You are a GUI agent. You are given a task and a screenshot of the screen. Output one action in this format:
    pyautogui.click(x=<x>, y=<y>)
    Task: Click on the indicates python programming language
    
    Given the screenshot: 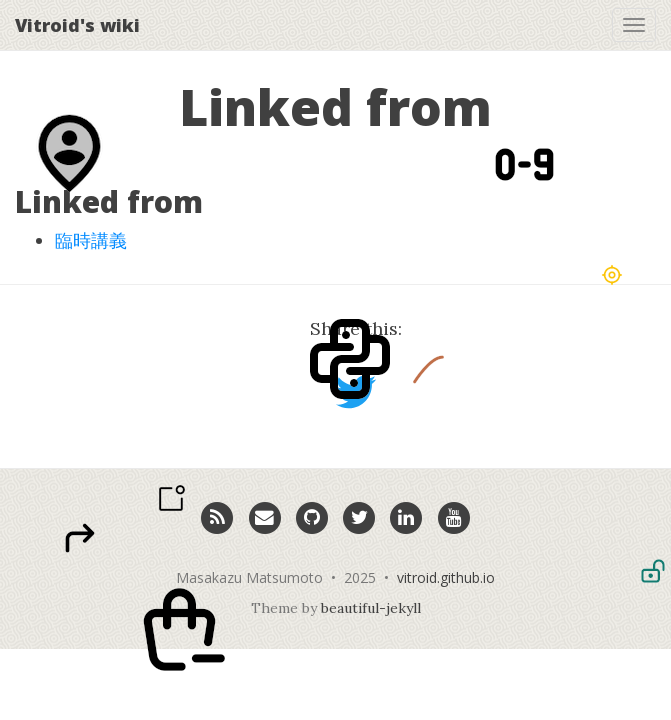 What is the action you would take?
    pyautogui.click(x=350, y=359)
    